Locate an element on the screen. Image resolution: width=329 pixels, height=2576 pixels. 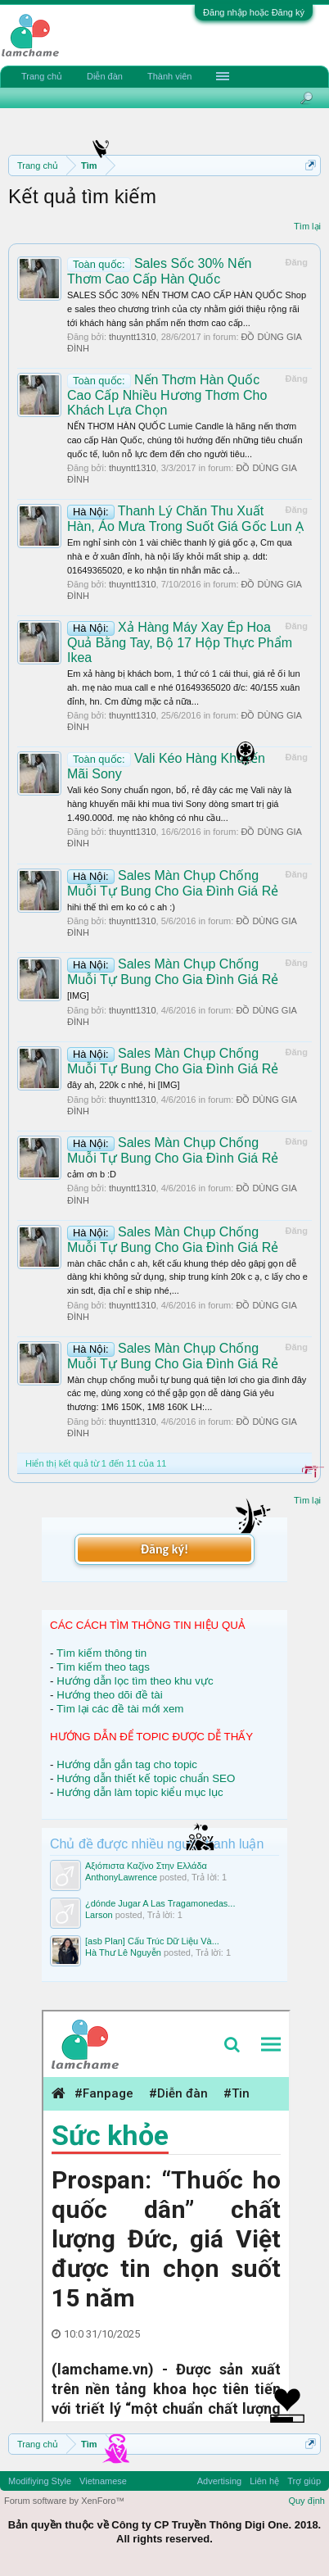
ancient Egyptian pschent double crown icon is located at coordinates (101, 149).